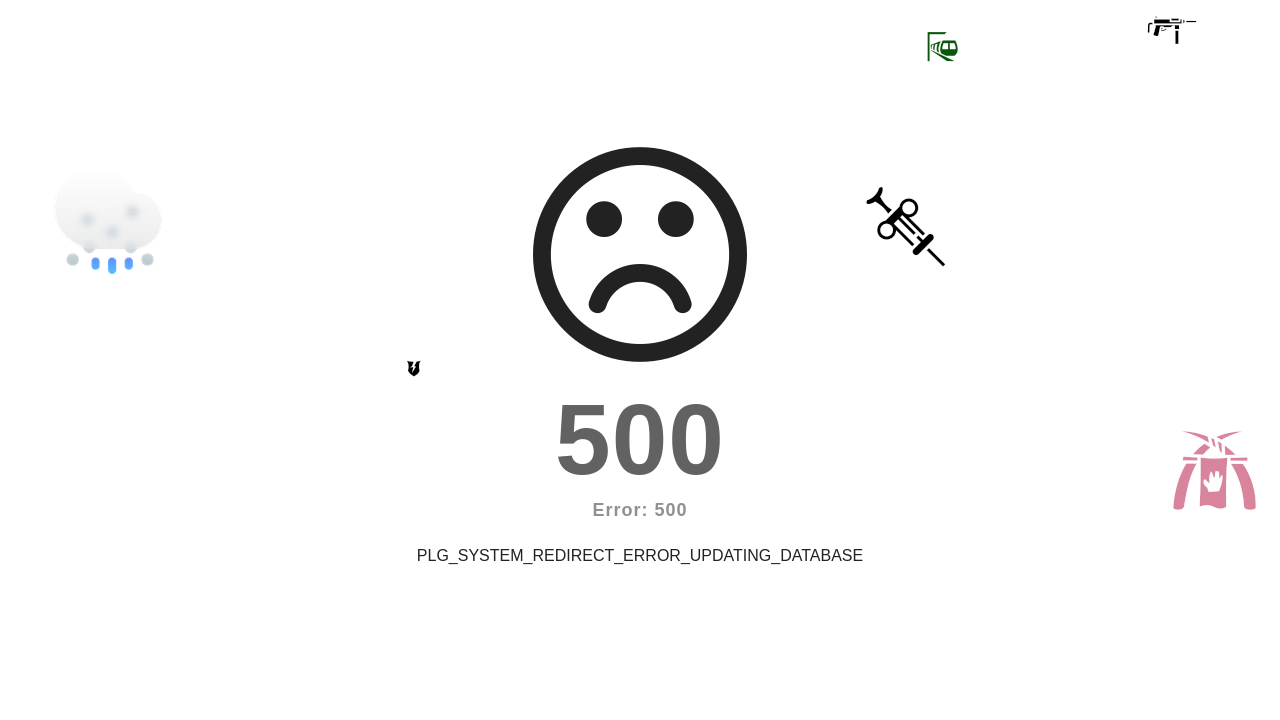 This screenshot has width=1280, height=720. Describe the element at coordinates (1214, 470) in the screenshot. I see `select a clan or faction banner` at that location.